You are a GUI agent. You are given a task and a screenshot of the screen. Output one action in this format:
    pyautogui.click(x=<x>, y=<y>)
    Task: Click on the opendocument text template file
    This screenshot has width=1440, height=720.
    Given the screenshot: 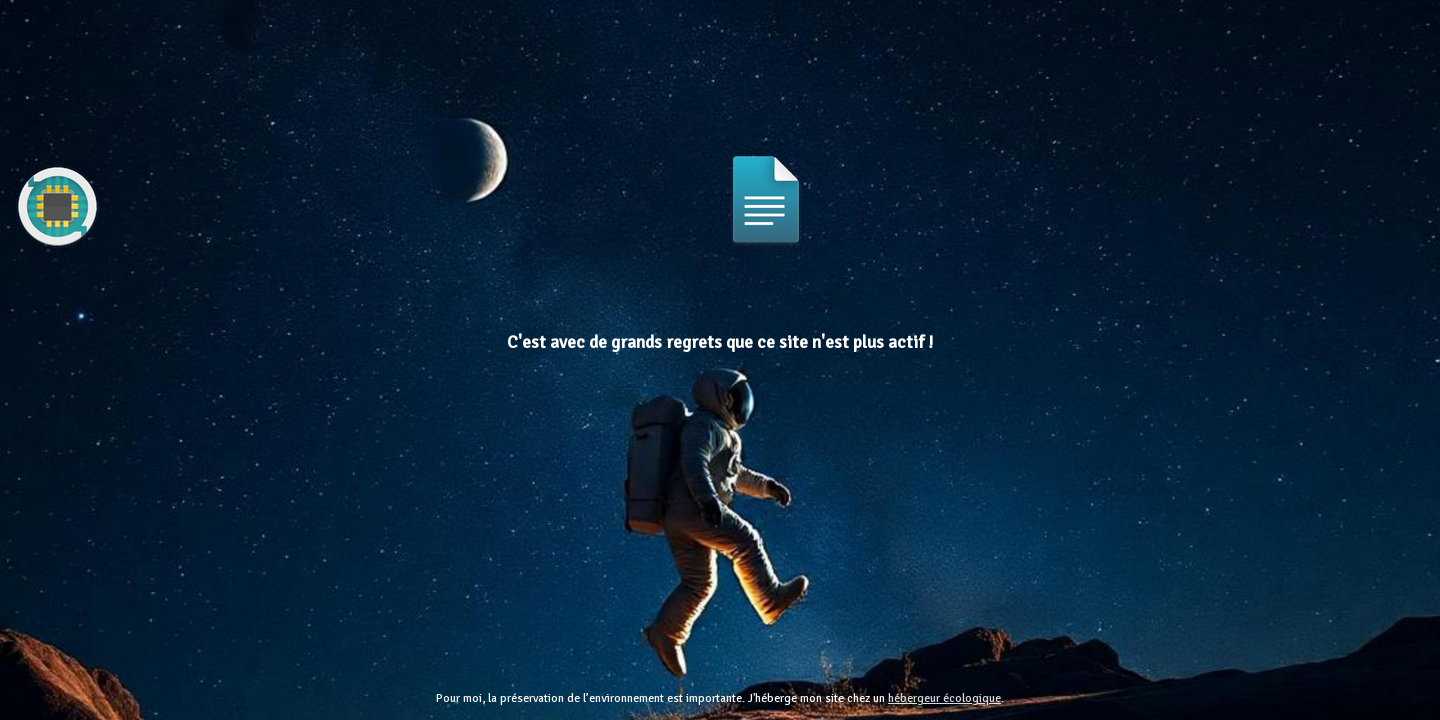 What is the action you would take?
    pyautogui.click(x=766, y=201)
    